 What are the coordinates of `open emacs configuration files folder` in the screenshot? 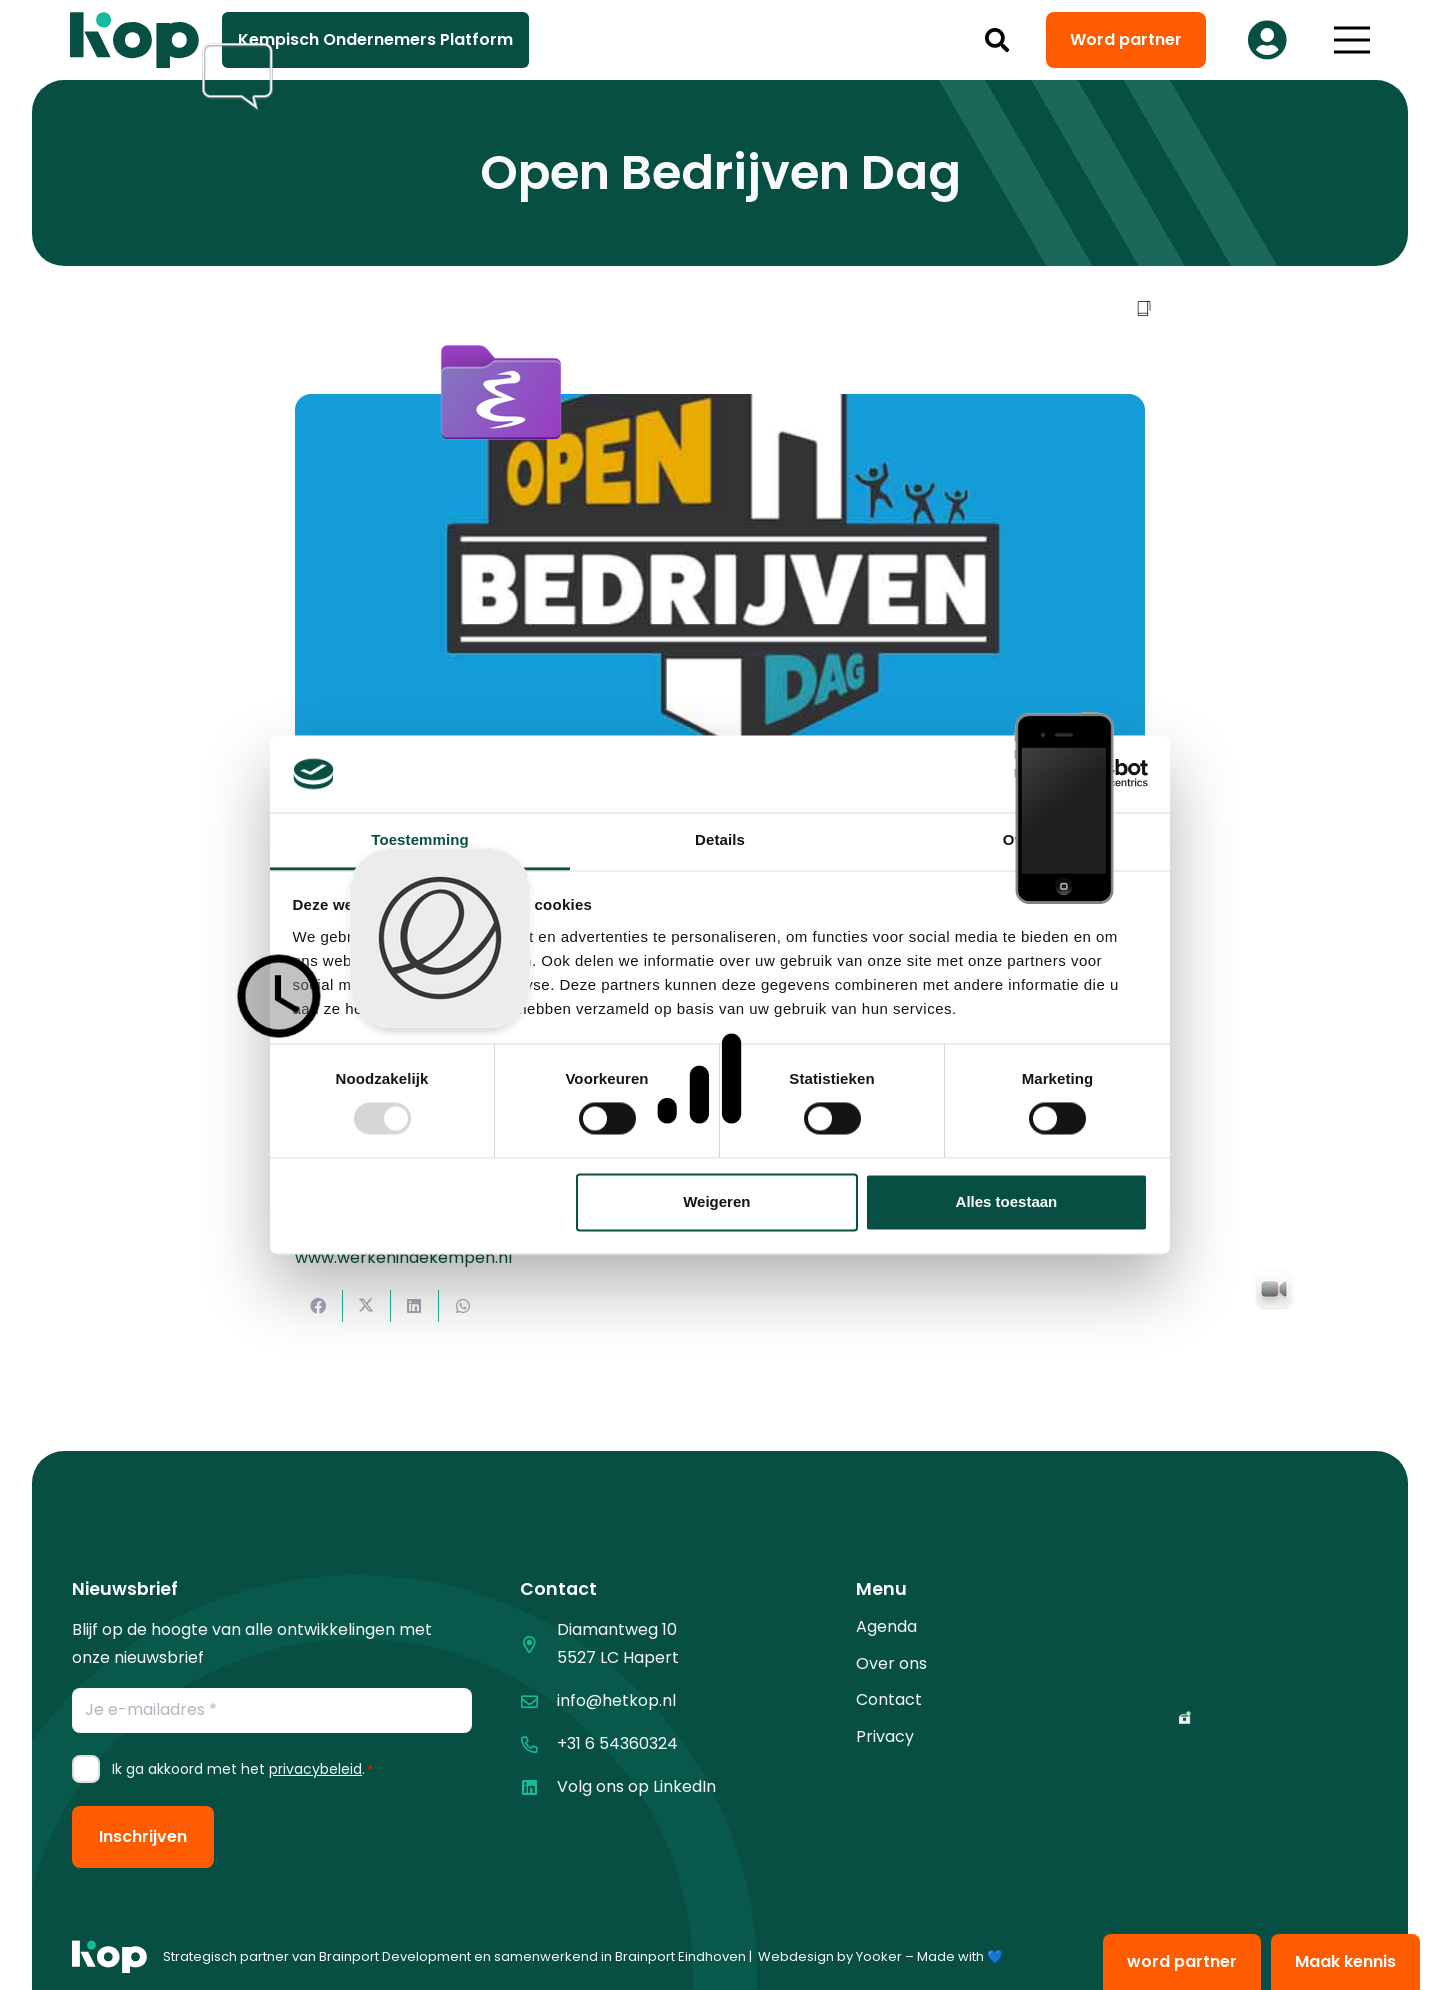 It's located at (500, 395).